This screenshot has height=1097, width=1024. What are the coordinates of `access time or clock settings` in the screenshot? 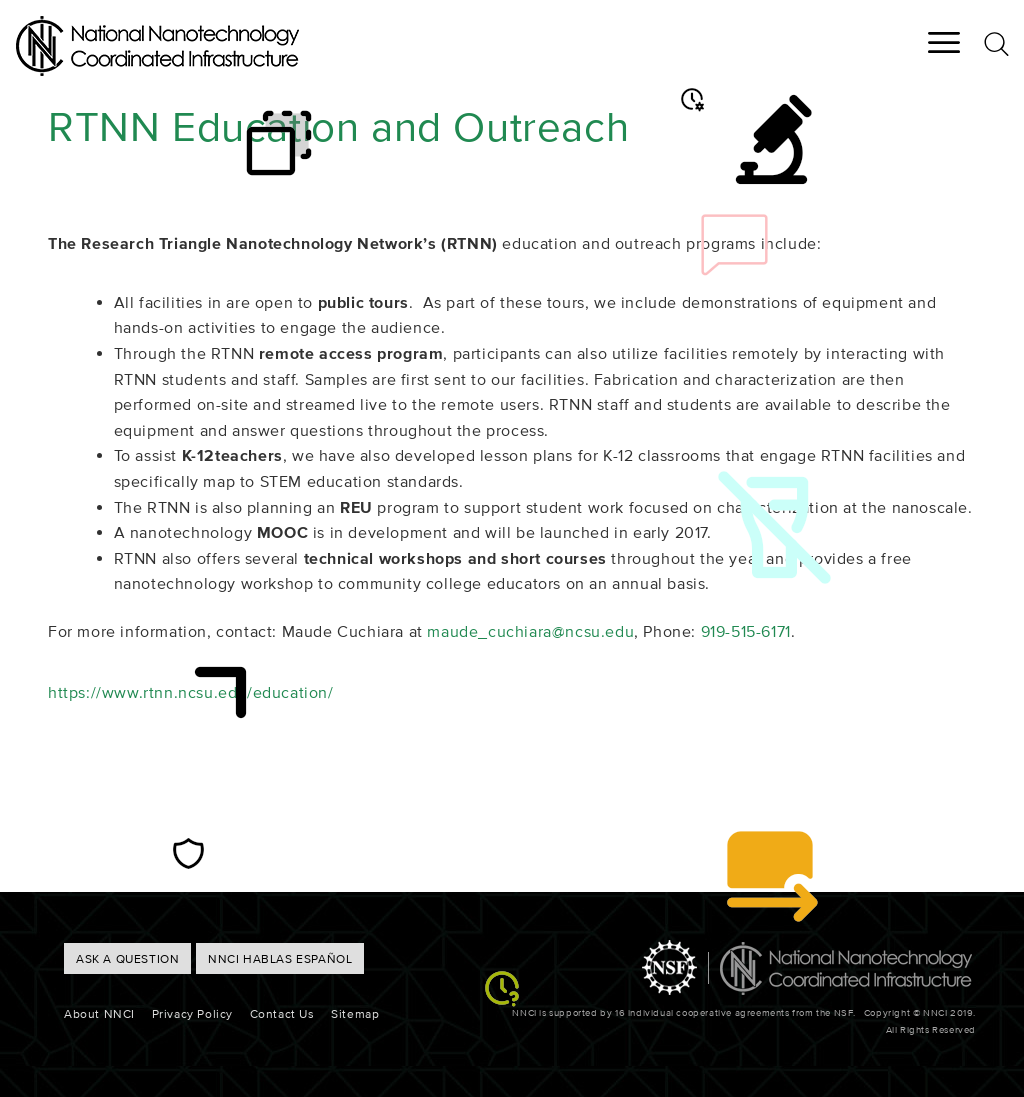 It's located at (692, 99).